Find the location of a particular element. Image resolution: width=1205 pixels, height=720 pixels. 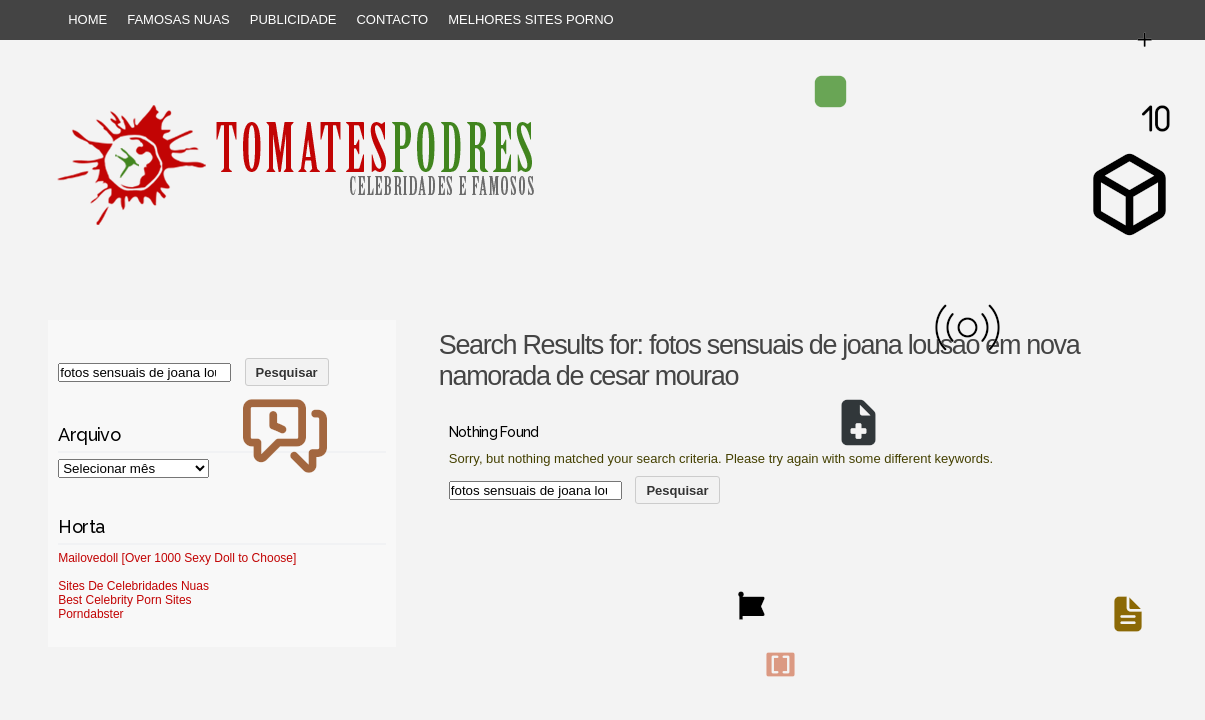

indicates an outdated or stale discussion thread is located at coordinates (285, 436).